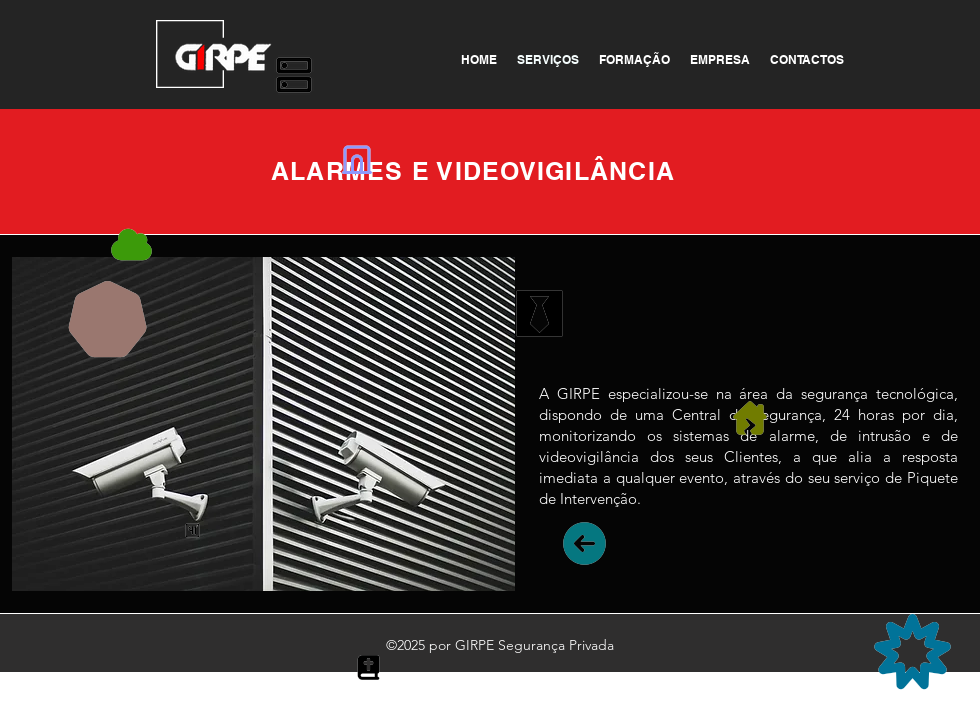 This screenshot has width=980, height=720. Describe the element at coordinates (539, 313) in the screenshot. I see `black tie formal wear or dress code indicator` at that location.